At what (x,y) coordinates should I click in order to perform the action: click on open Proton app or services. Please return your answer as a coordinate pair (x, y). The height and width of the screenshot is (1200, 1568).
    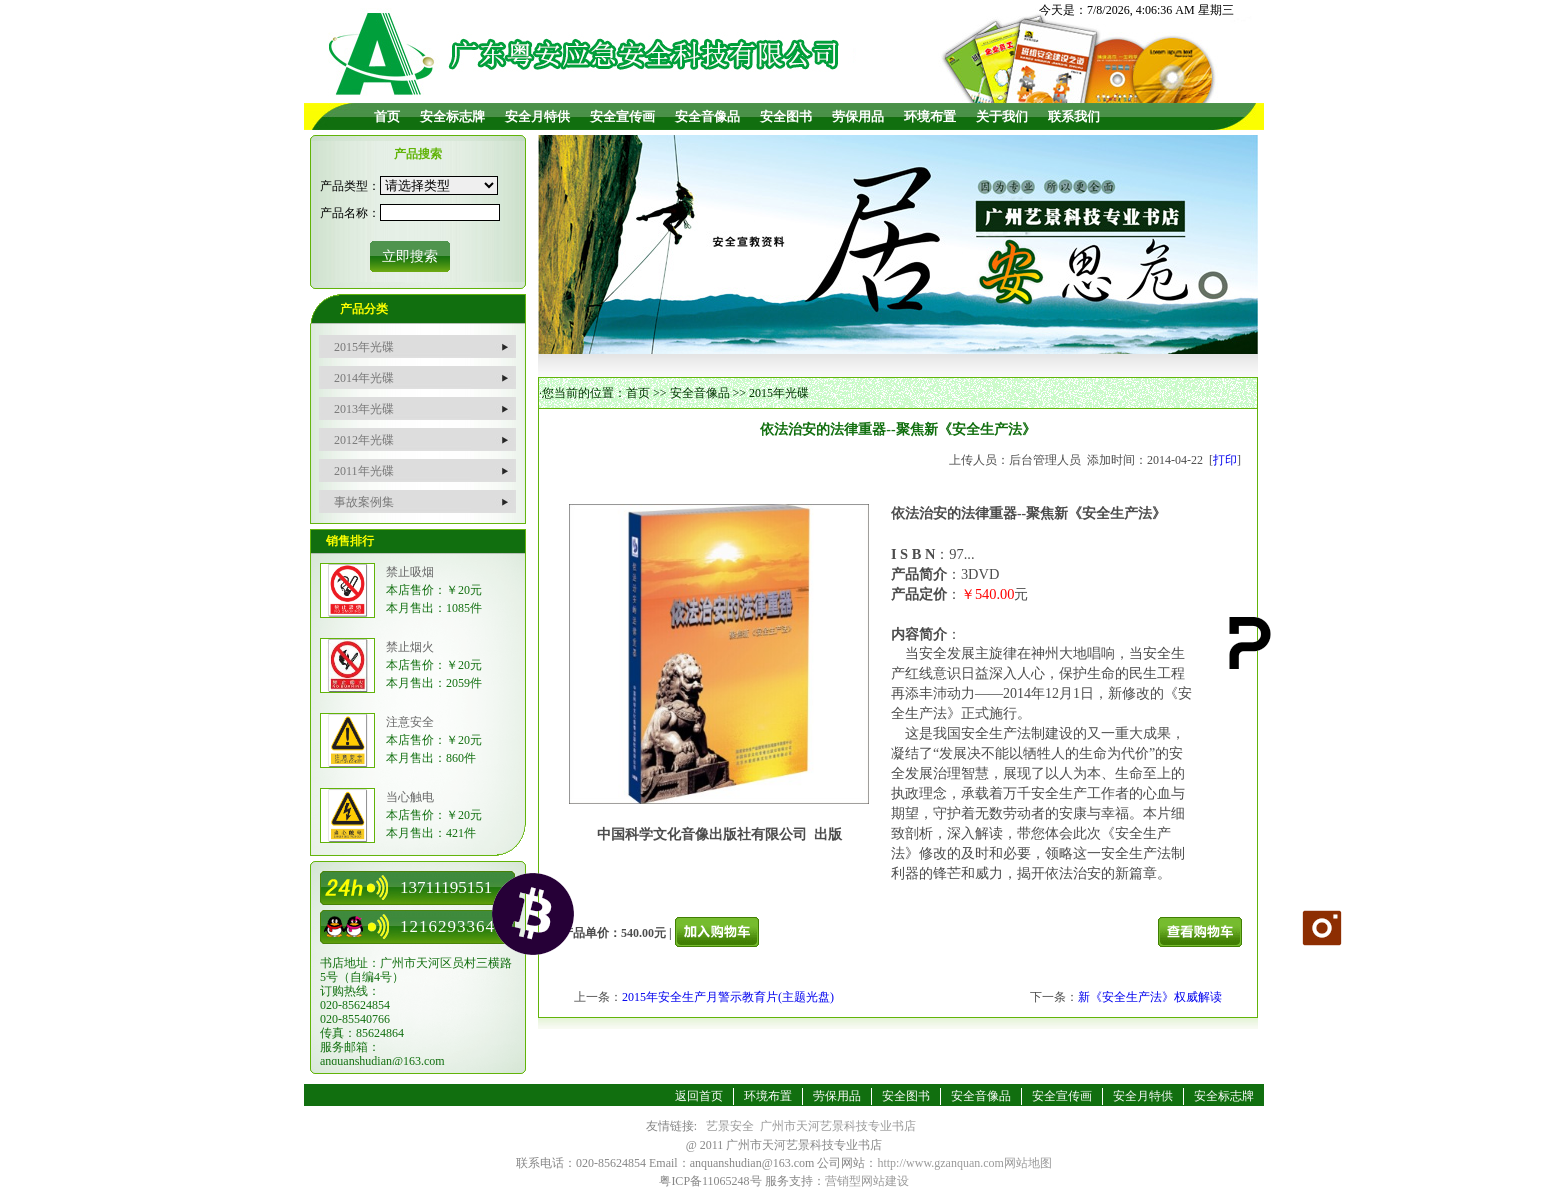
    Looking at the image, I should click on (1250, 643).